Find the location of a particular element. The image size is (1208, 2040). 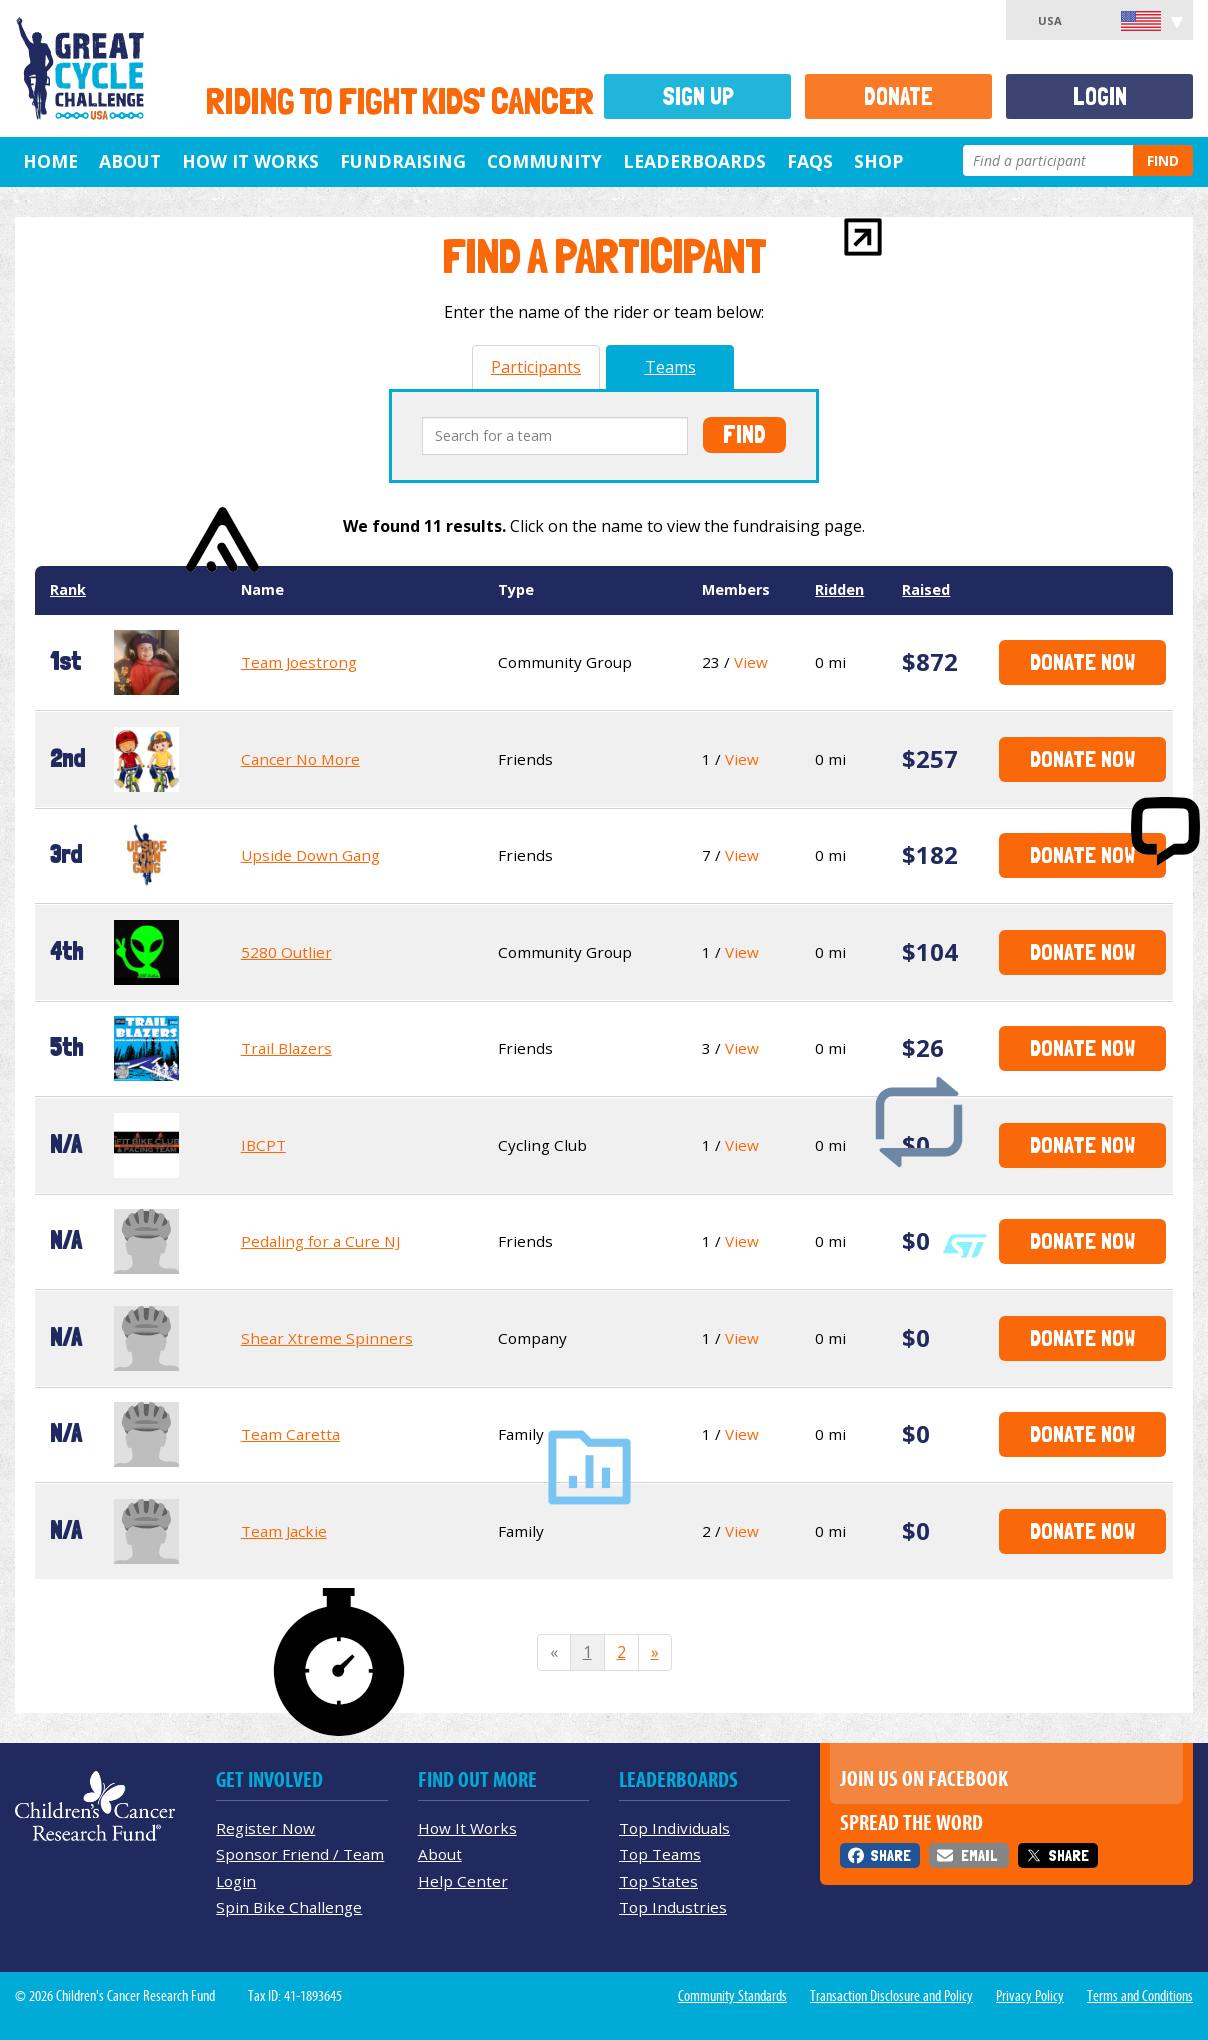

open analytics or reports folder is located at coordinates (589, 1467).